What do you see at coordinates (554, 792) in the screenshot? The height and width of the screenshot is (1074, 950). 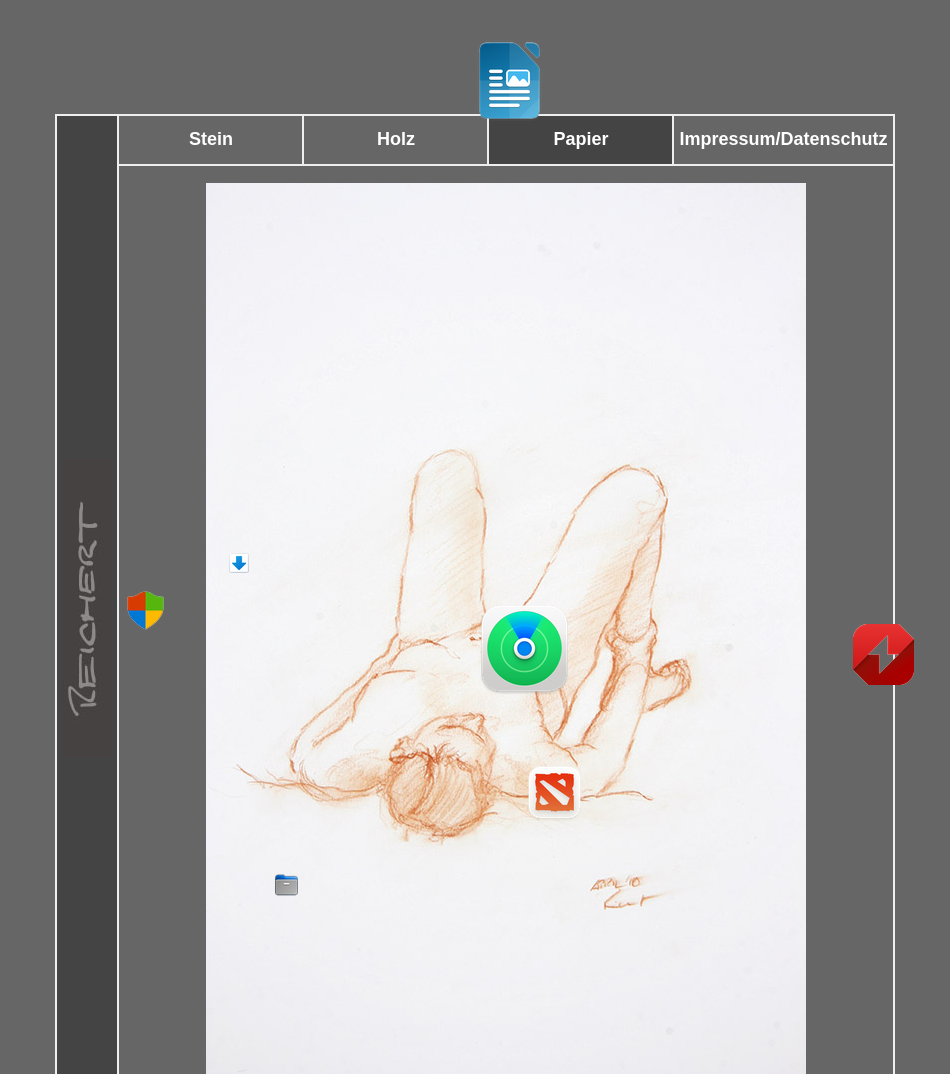 I see `launch Dota 2 game` at bounding box center [554, 792].